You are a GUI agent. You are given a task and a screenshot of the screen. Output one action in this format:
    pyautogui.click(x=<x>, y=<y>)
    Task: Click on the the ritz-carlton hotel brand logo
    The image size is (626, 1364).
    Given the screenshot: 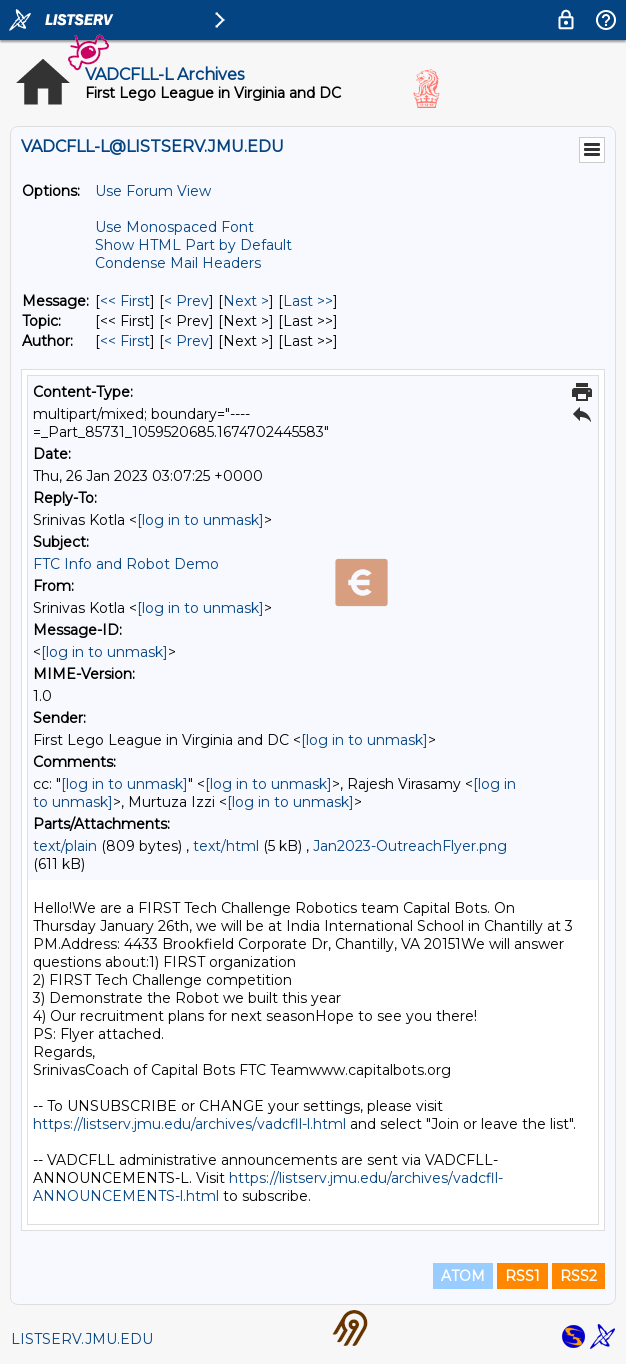 What is the action you would take?
    pyautogui.click(x=426, y=88)
    